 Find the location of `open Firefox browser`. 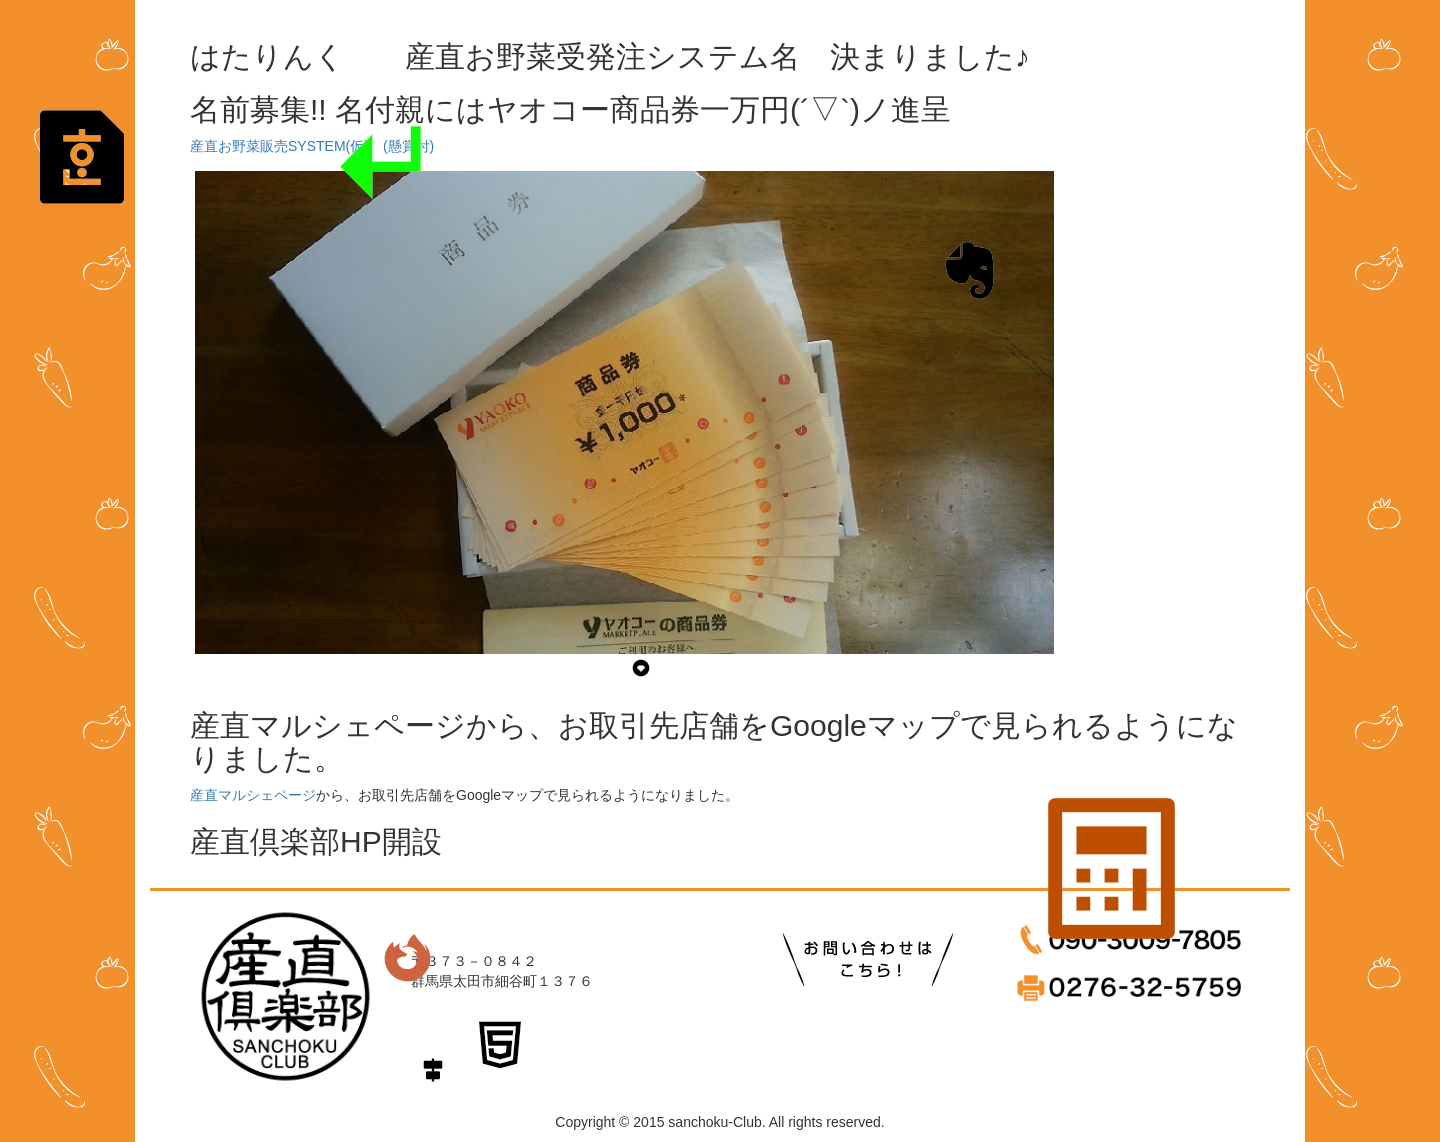

open Firefox browser is located at coordinates (407, 958).